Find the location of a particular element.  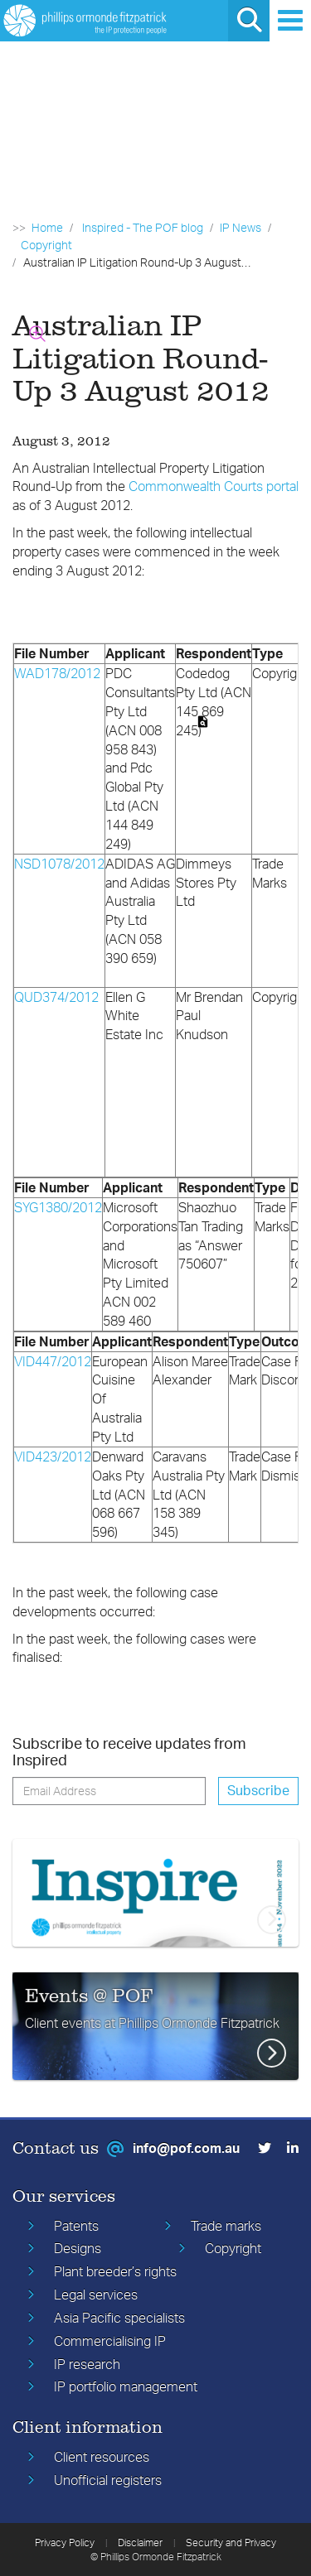

search within document is located at coordinates (202, 721).